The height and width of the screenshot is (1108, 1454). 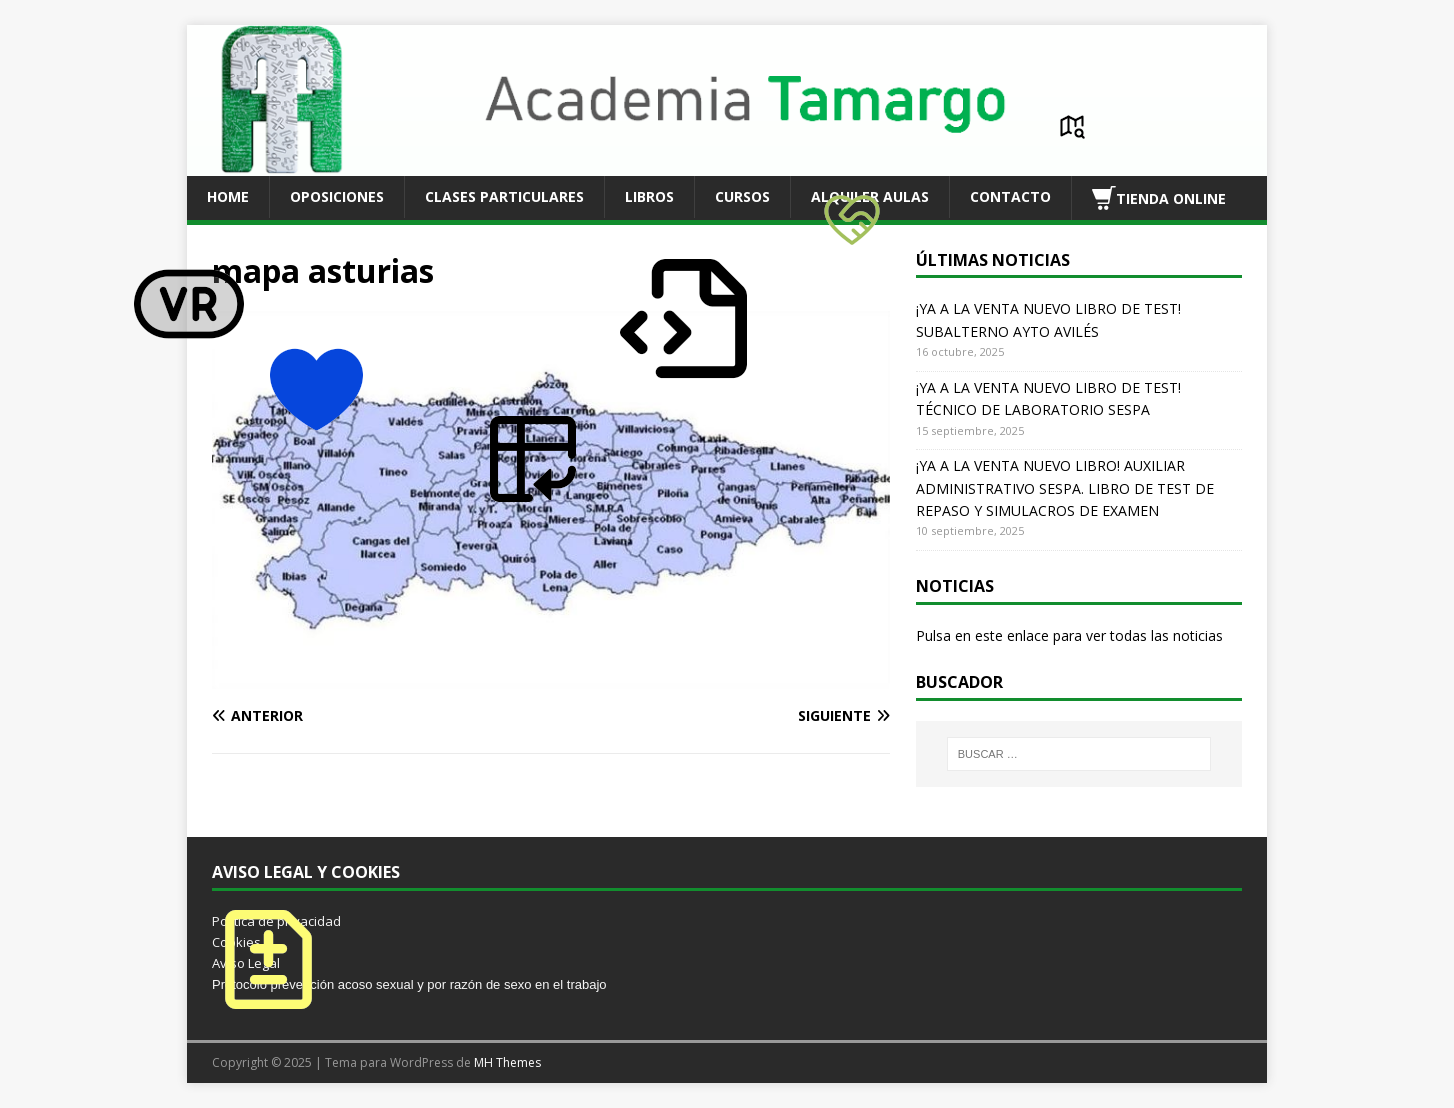 What do you see at coordinates (268, 959) in the screenshot?
I see `view file differences or changes` at bounding box center [268, 959].